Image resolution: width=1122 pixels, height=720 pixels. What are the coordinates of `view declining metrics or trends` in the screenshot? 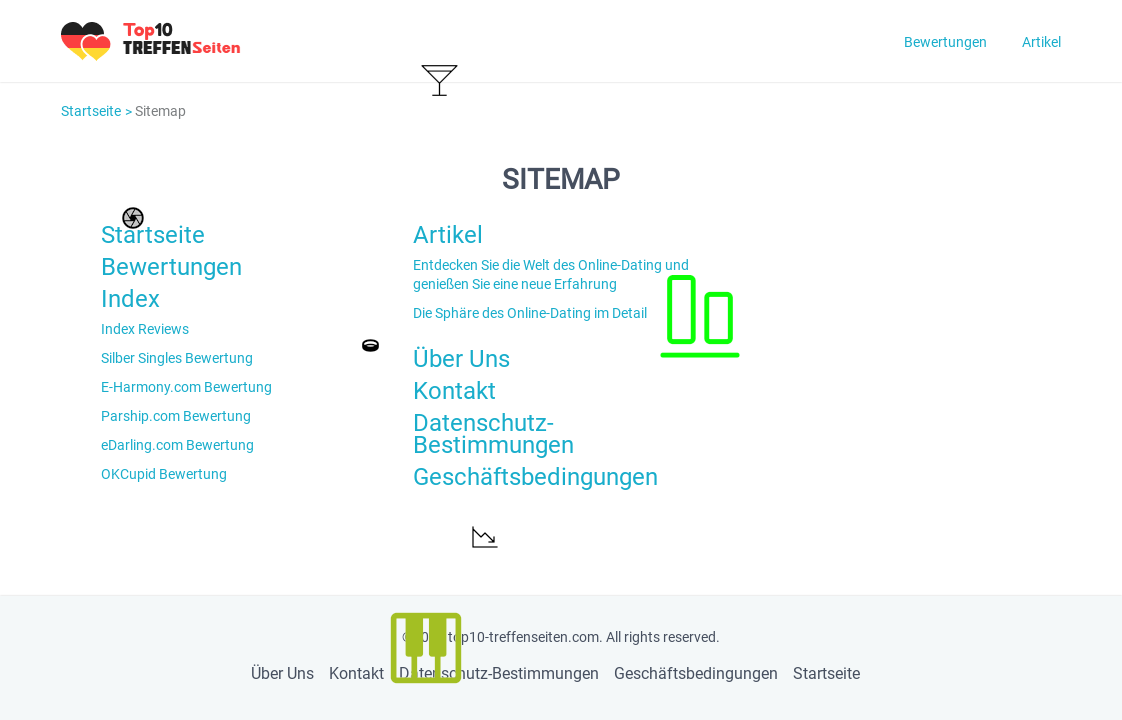 It's located at (485, 537).